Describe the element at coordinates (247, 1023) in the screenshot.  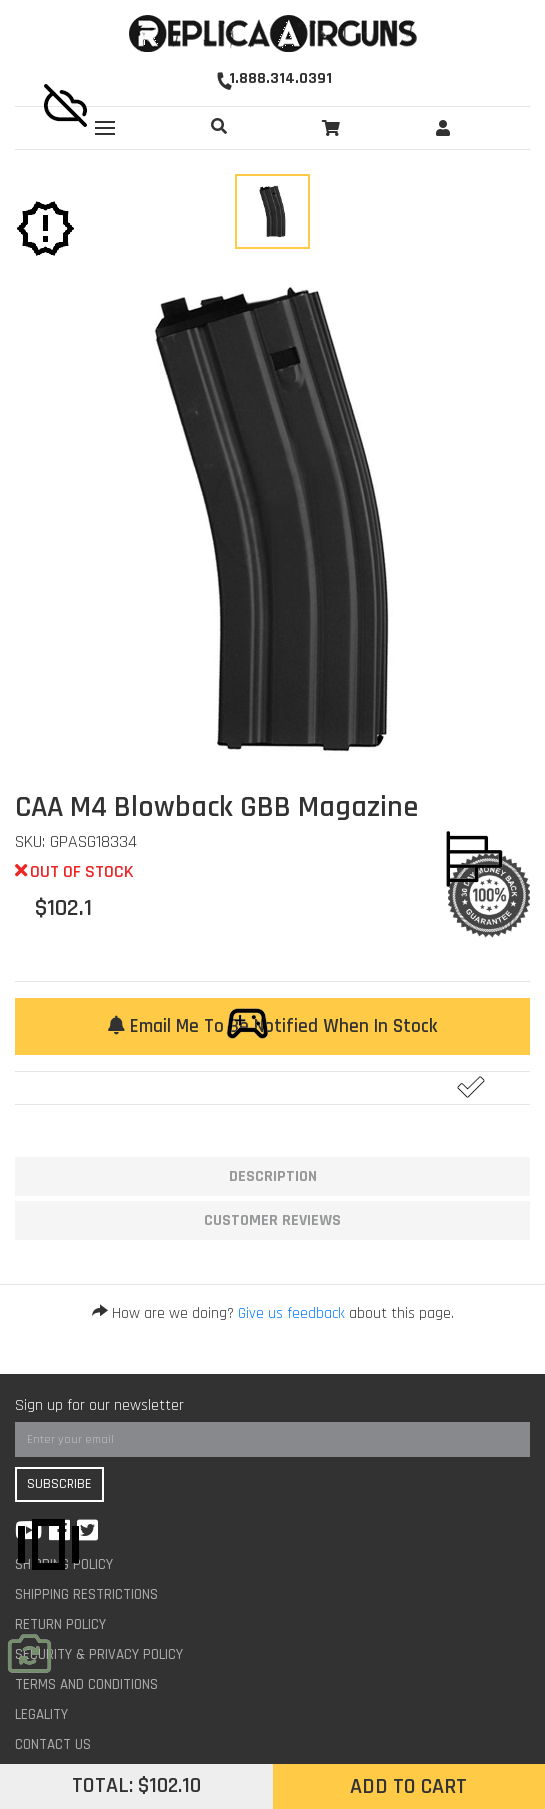
I see `access gaming or esports features` at that location.